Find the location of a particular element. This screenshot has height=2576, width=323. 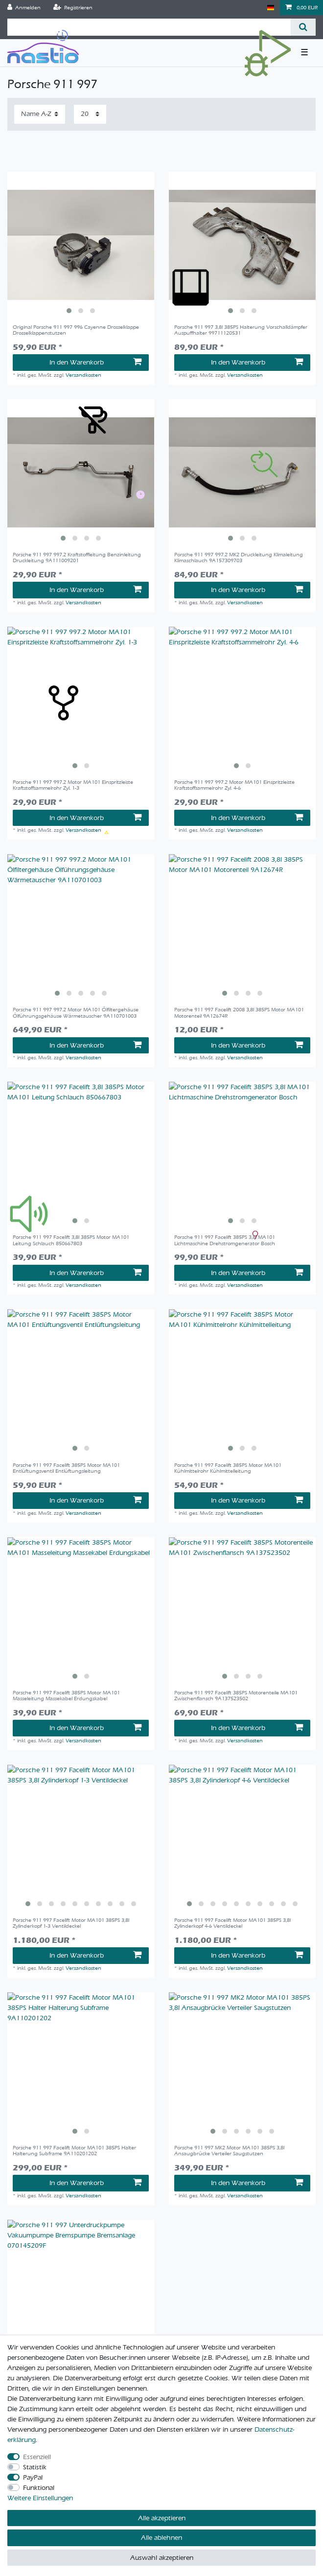

indicates the current time or timestamp is located at coordinates (140, 495).